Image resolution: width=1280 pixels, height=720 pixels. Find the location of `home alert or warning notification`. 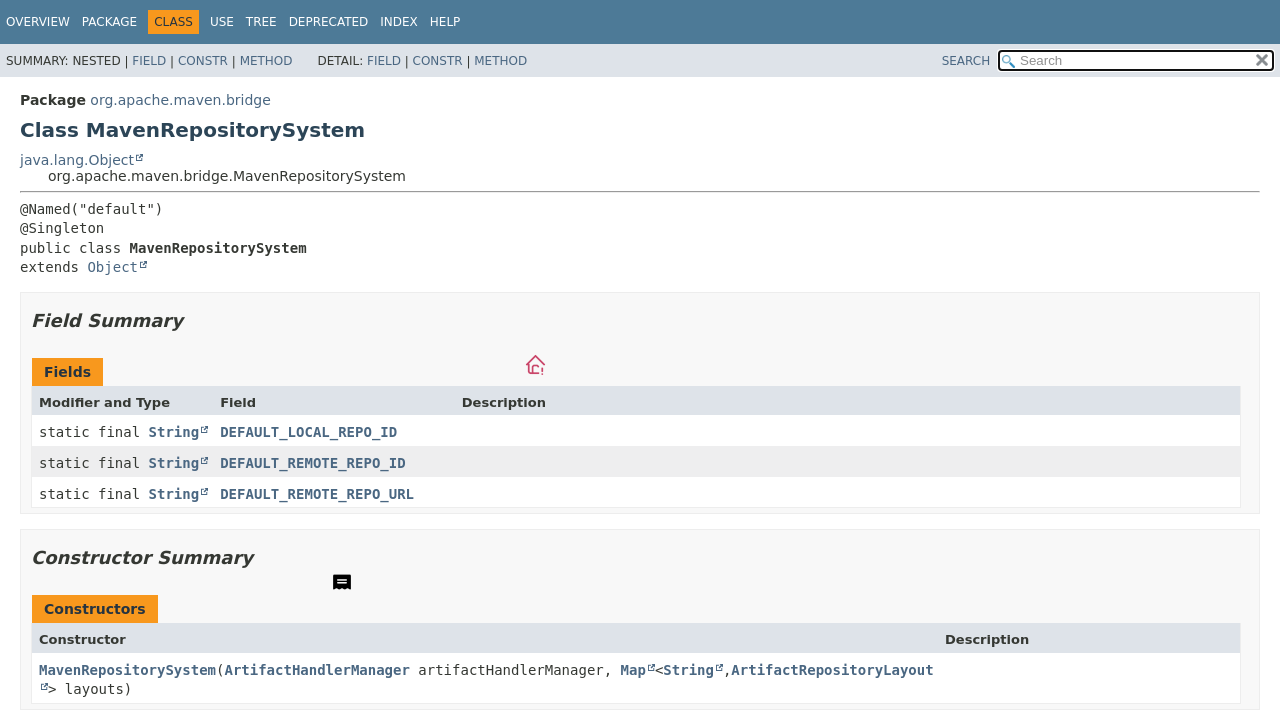

home alert or warning notification is located at coordinates (535, 364).